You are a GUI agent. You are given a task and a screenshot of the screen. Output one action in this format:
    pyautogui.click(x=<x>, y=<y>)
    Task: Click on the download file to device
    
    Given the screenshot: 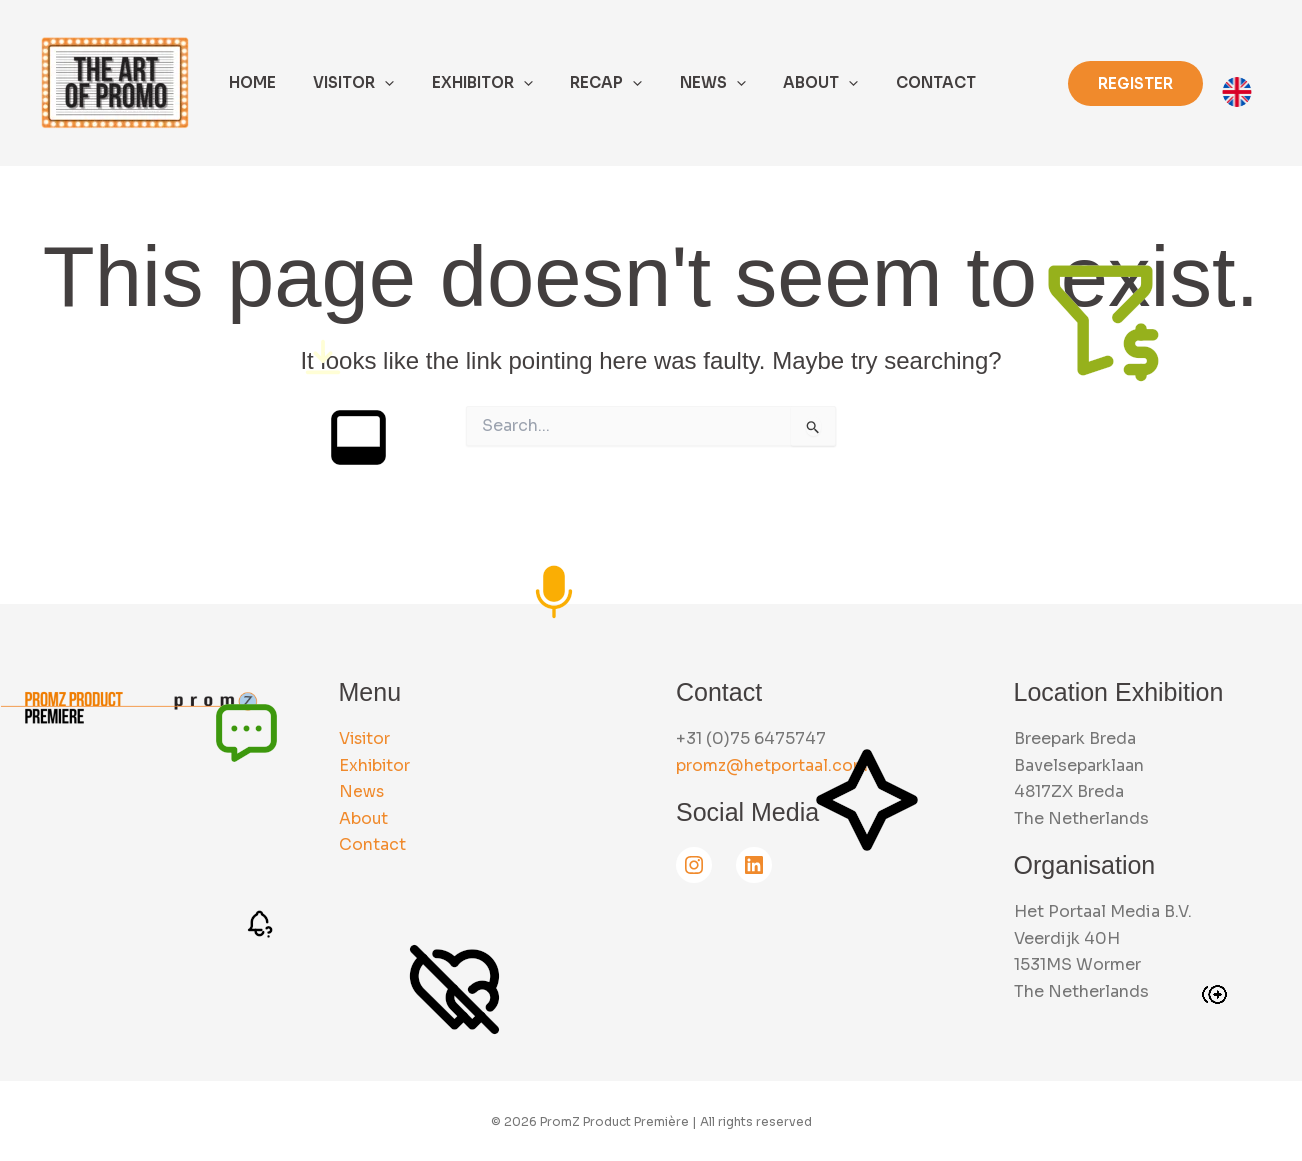 What is the action you would take?
    pyautogui.click(x=323, y=357)
    